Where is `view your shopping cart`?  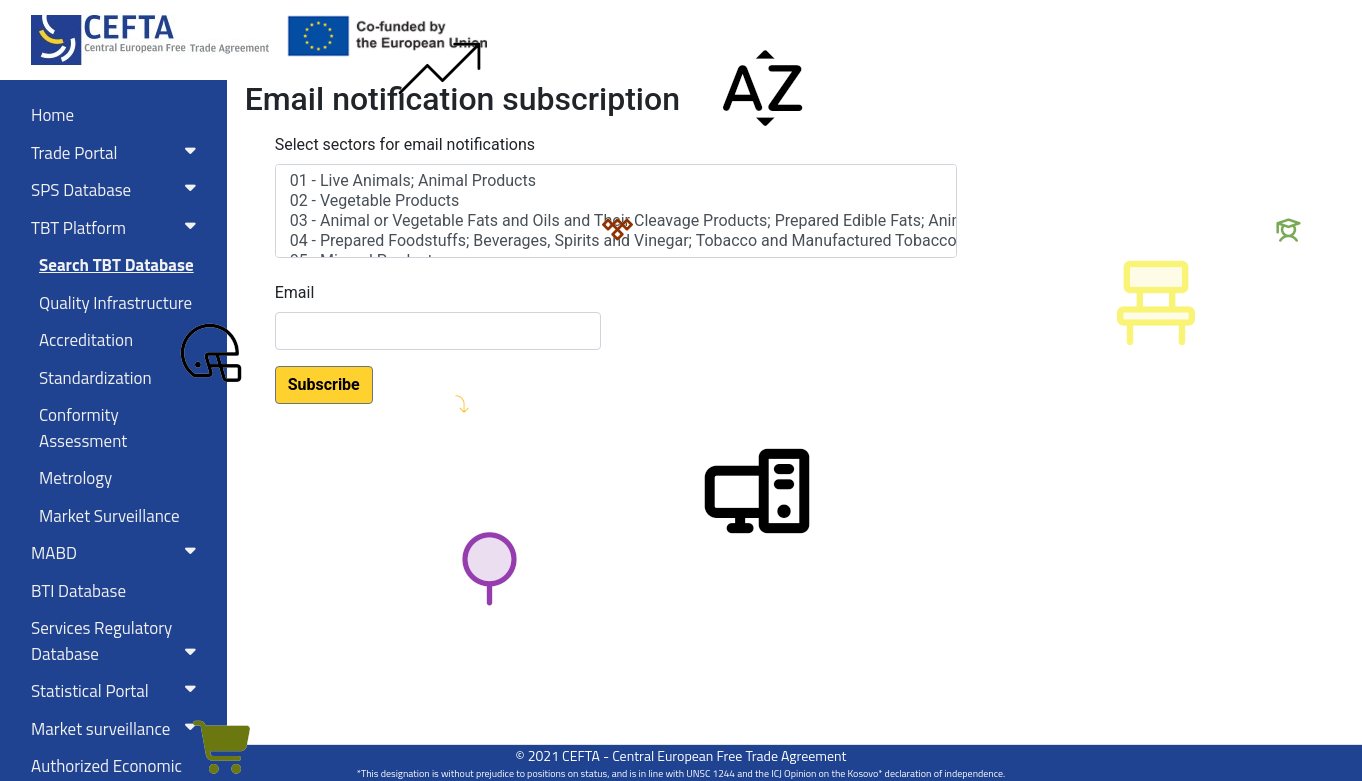
view your shopping cart is located at coordinates (225, 748).